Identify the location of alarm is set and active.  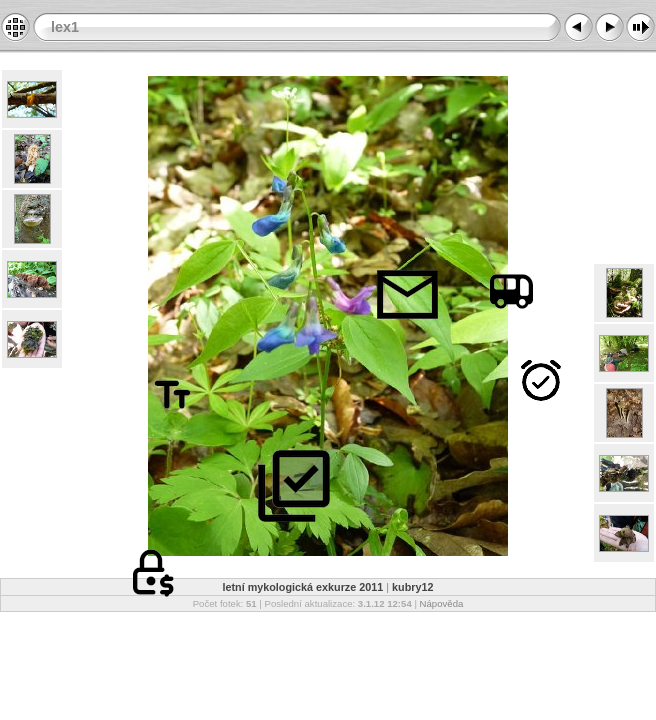
(541, 380).